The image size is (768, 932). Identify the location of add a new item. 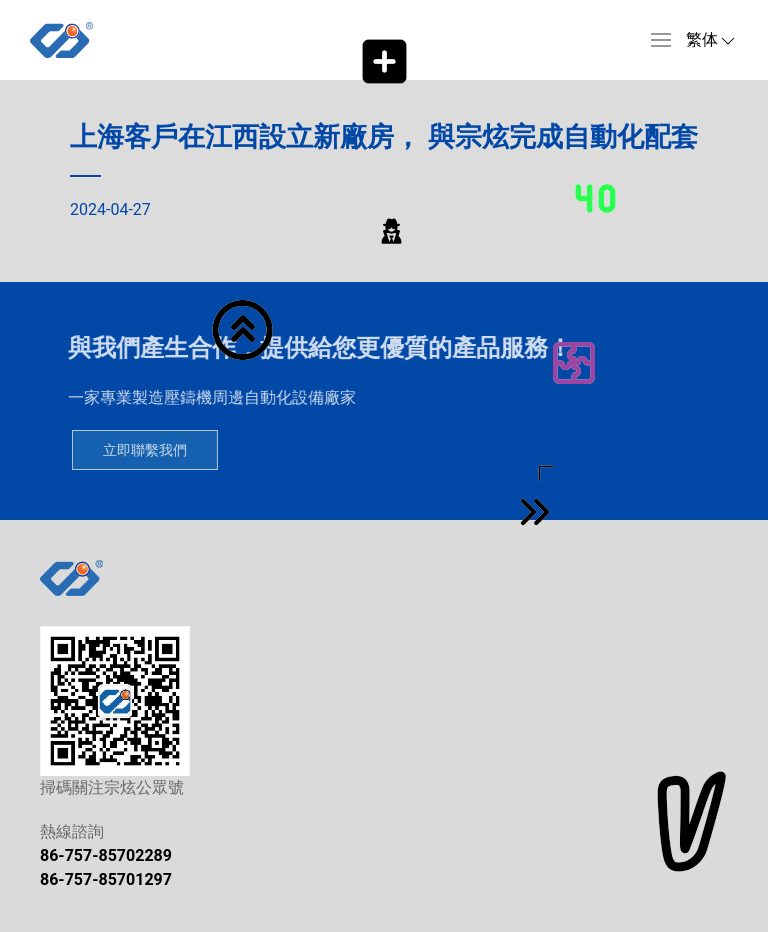
(384, 61).